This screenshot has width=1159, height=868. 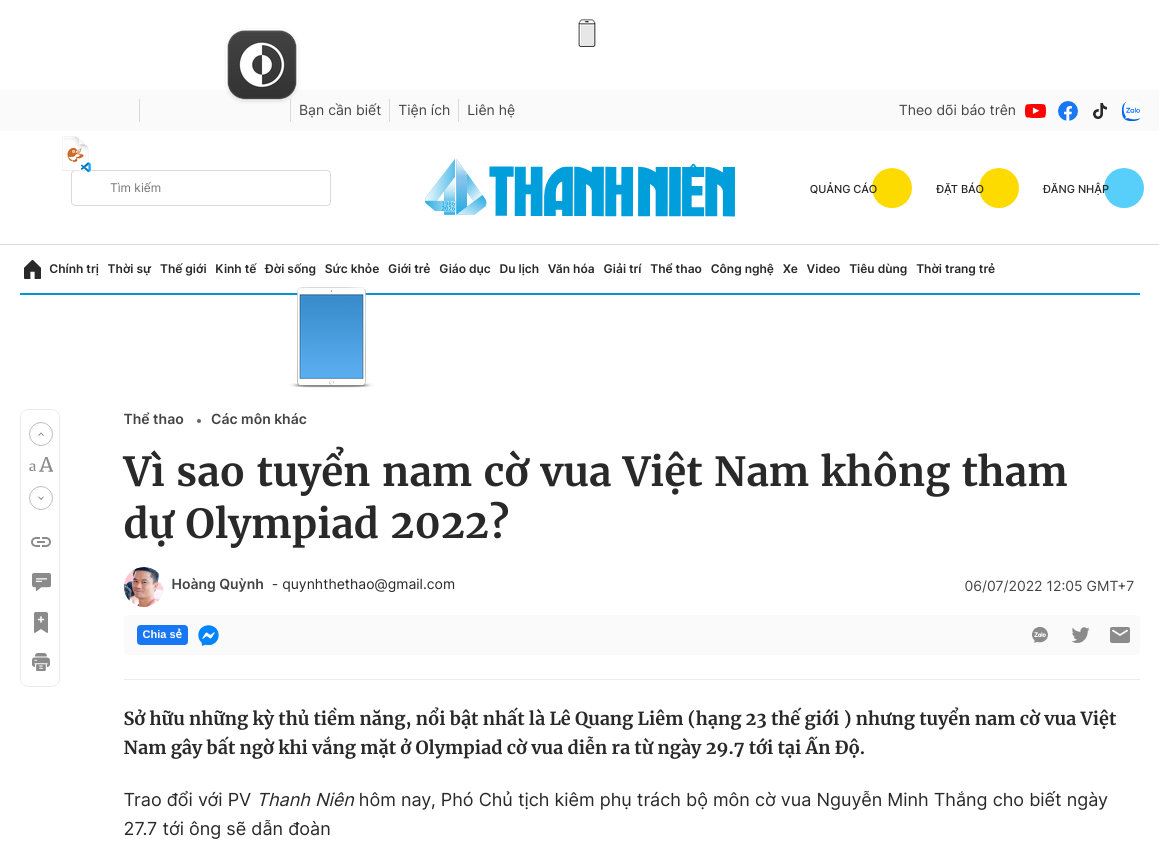 I want to click on access airport extreme router settings, so click(x=587, y=33).